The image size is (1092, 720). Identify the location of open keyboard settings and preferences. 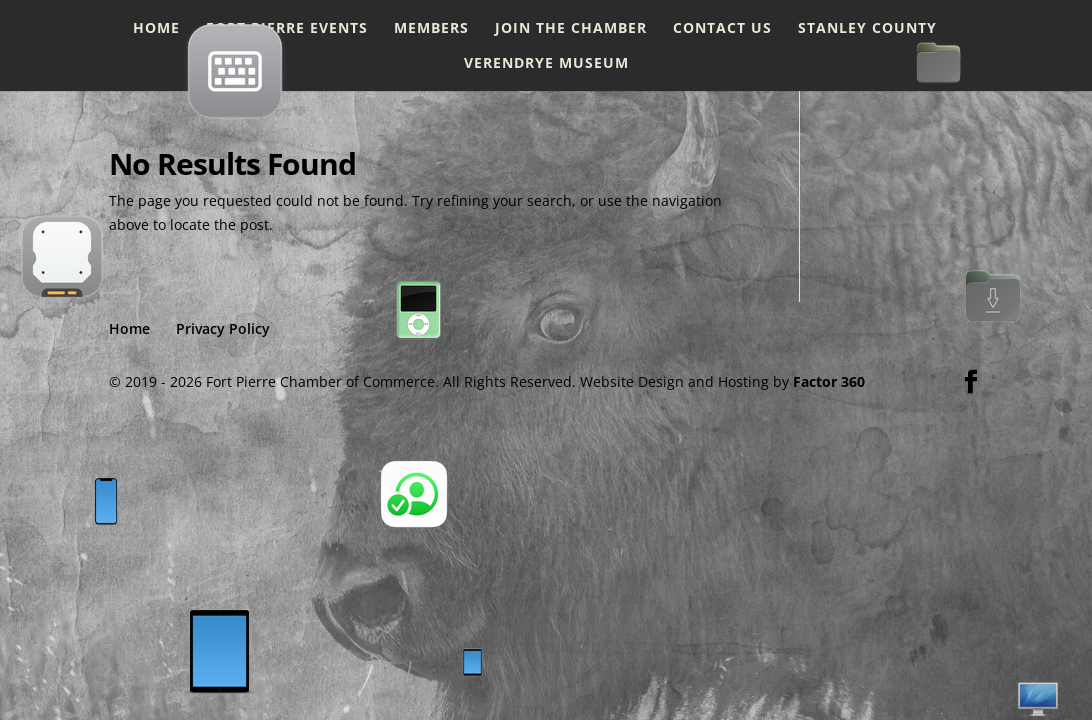
(235, 73).